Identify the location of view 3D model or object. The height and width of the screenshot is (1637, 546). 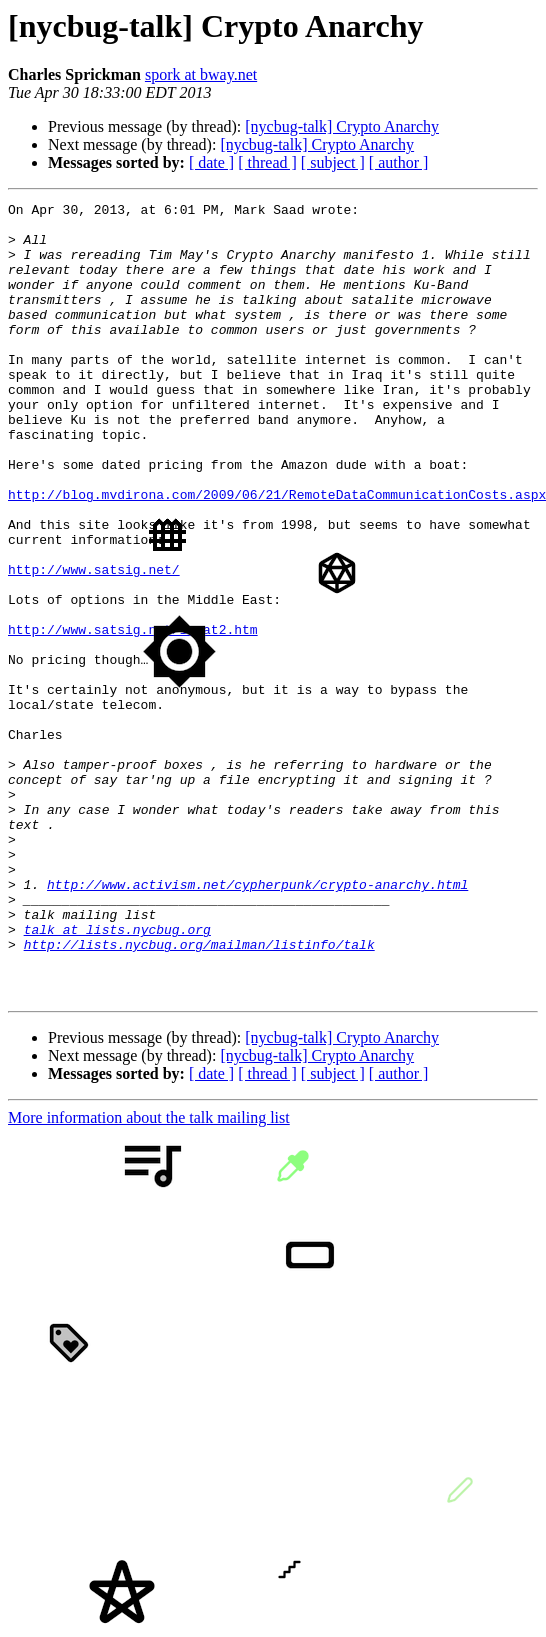
(337, 573).